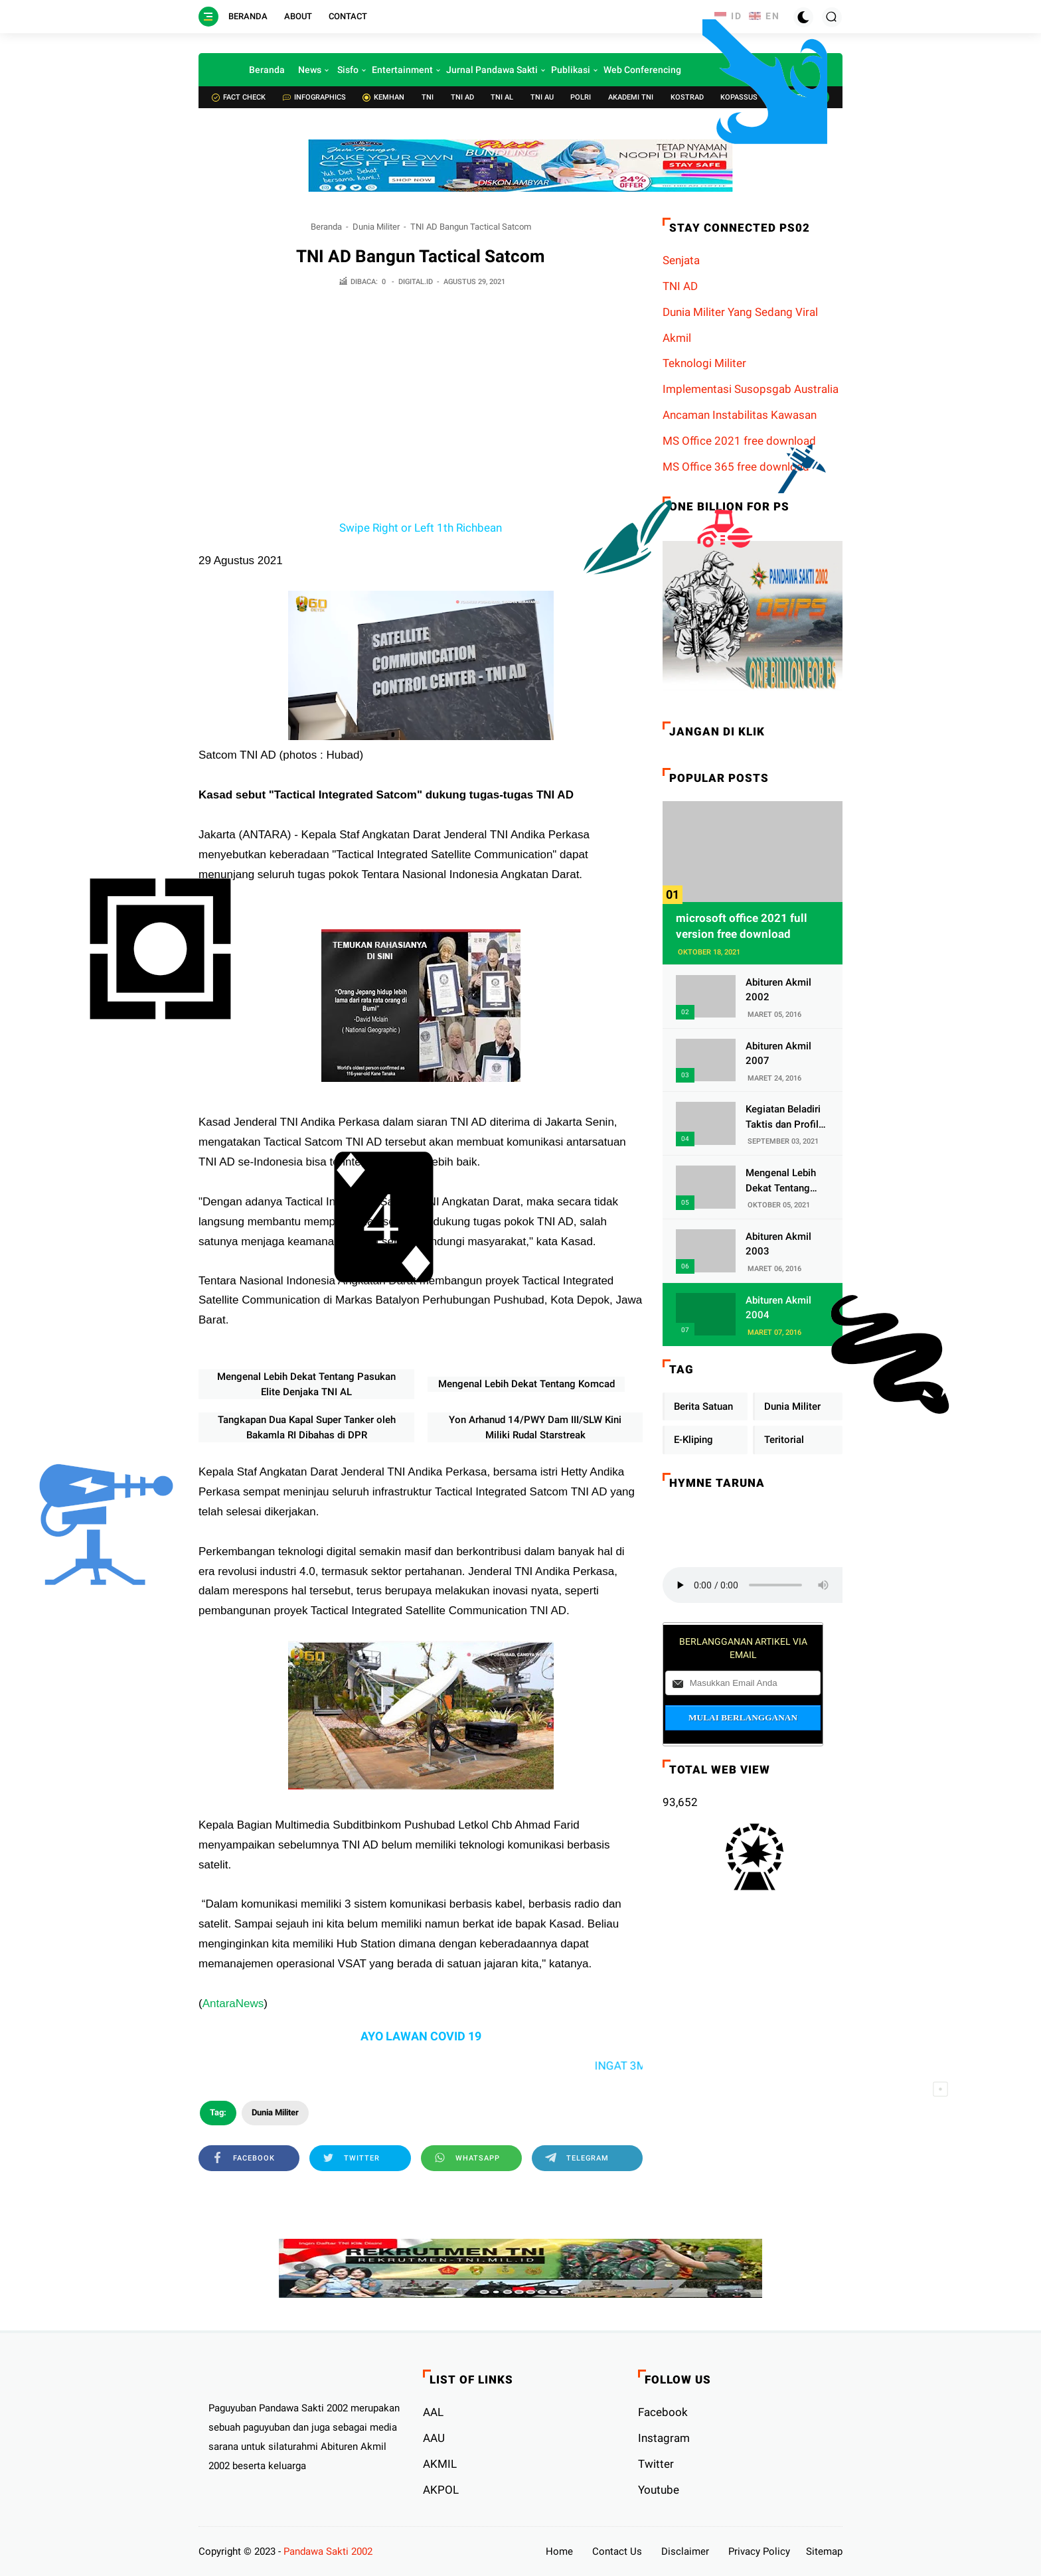 The width and height of the screenshot is (1041, 2576). What do you see at coordinates (627, 539) in the screenshot?
I see `select archer or ranger character class` at bounding box center [627, 539].